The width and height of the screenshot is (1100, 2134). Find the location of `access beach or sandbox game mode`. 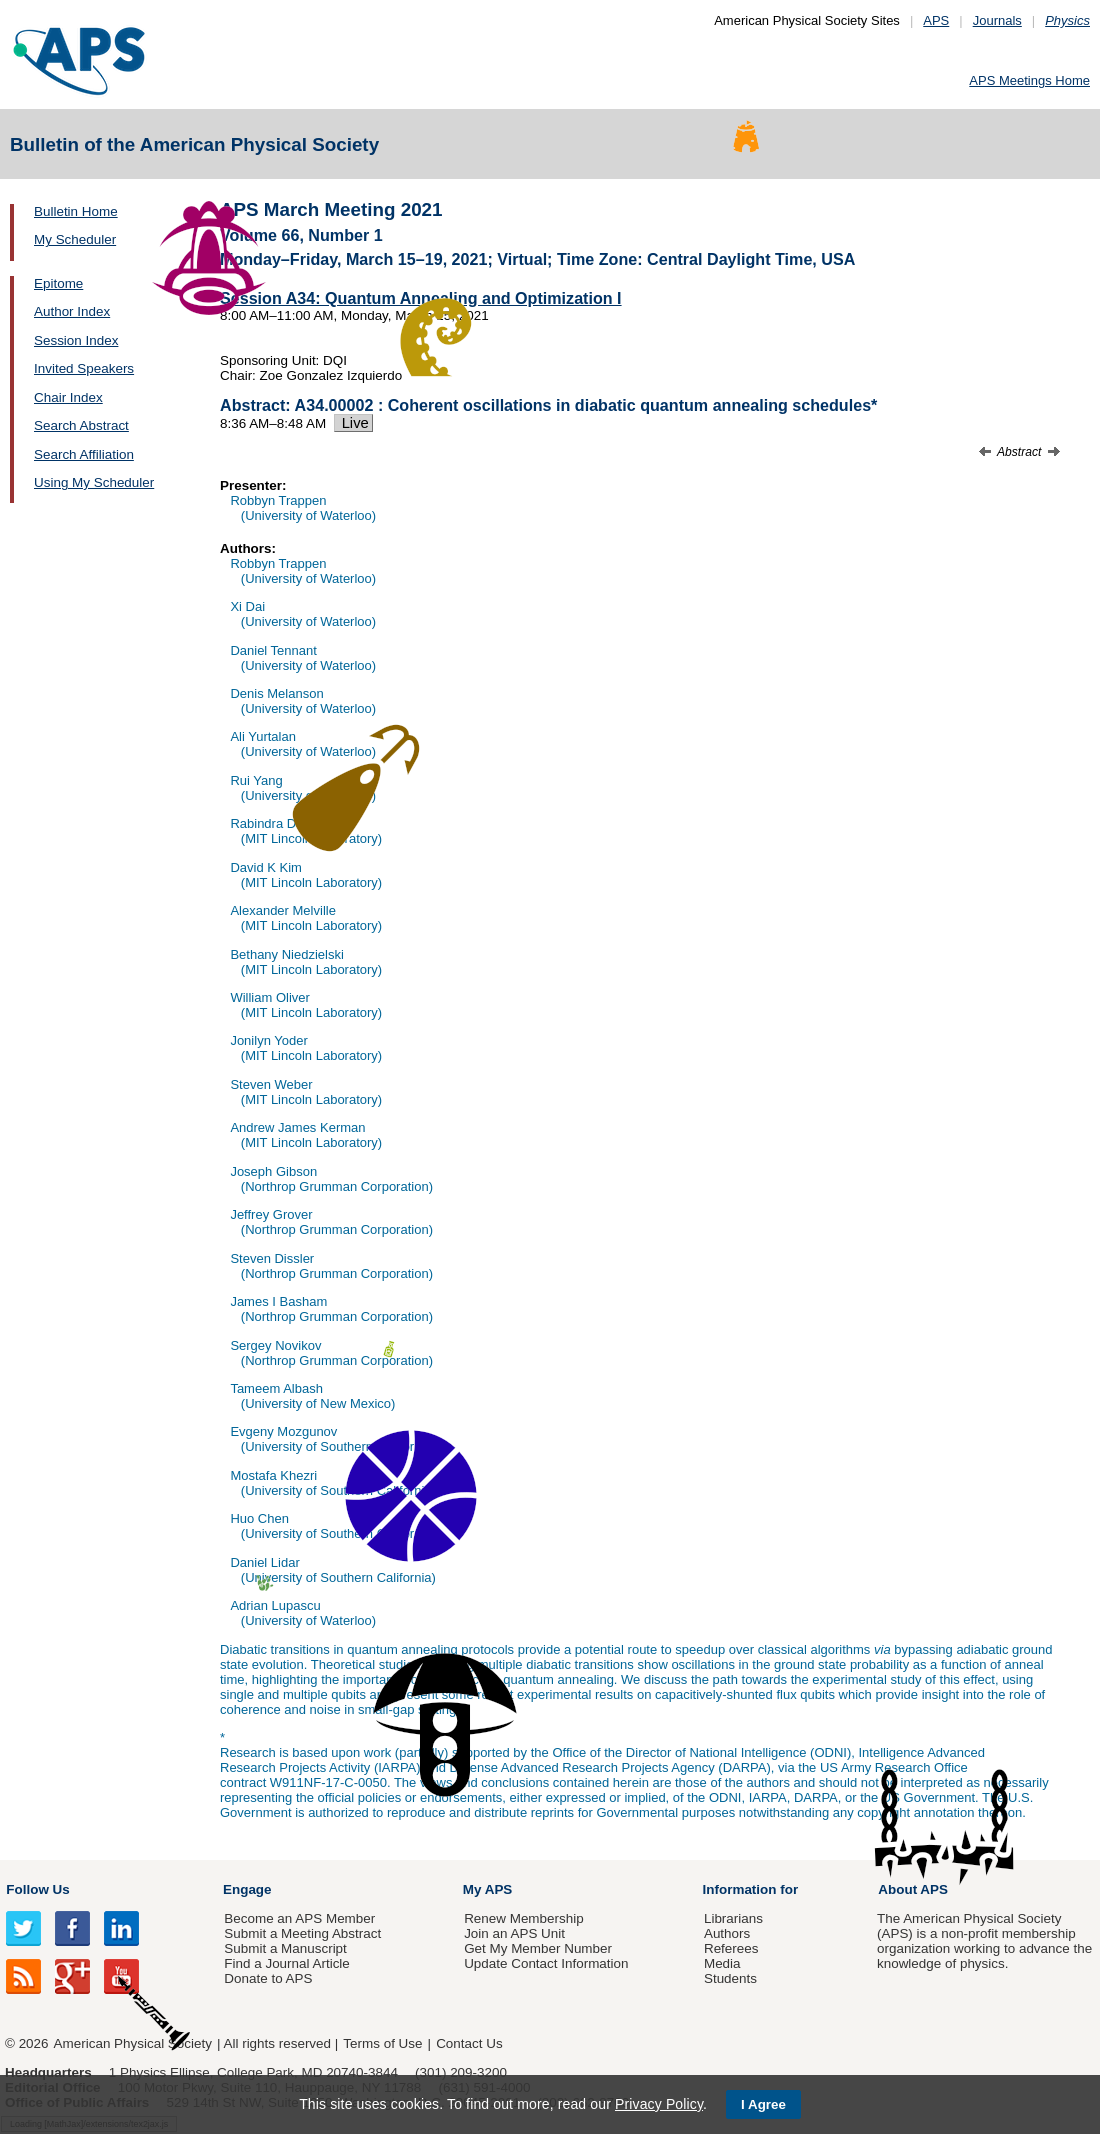

access beach or sandbox game mode is located at coordinates (746, 136).